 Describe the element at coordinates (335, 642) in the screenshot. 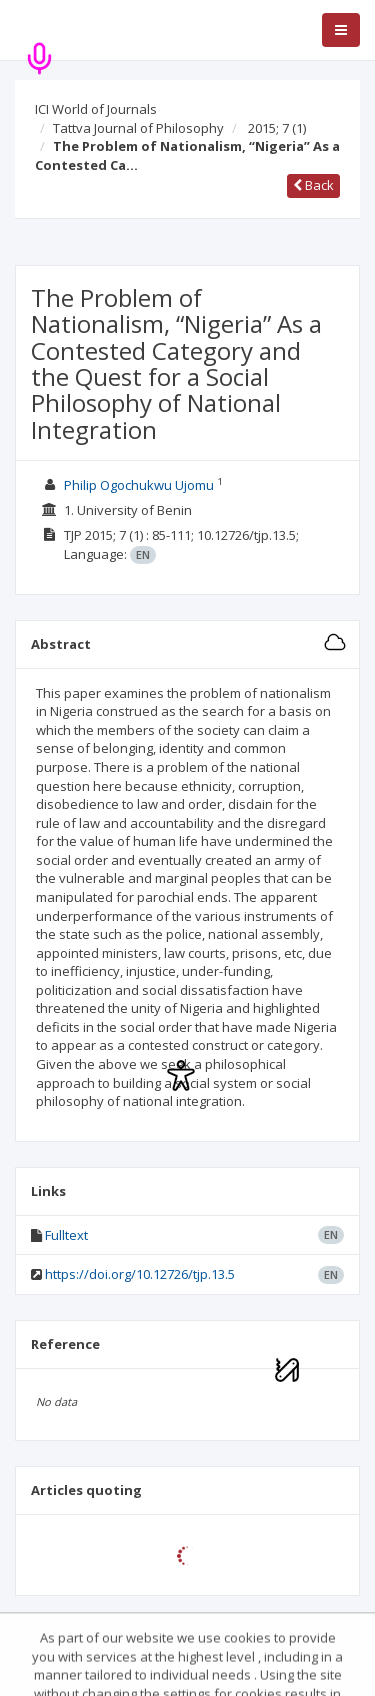

I see `access cloud storage` at that location.